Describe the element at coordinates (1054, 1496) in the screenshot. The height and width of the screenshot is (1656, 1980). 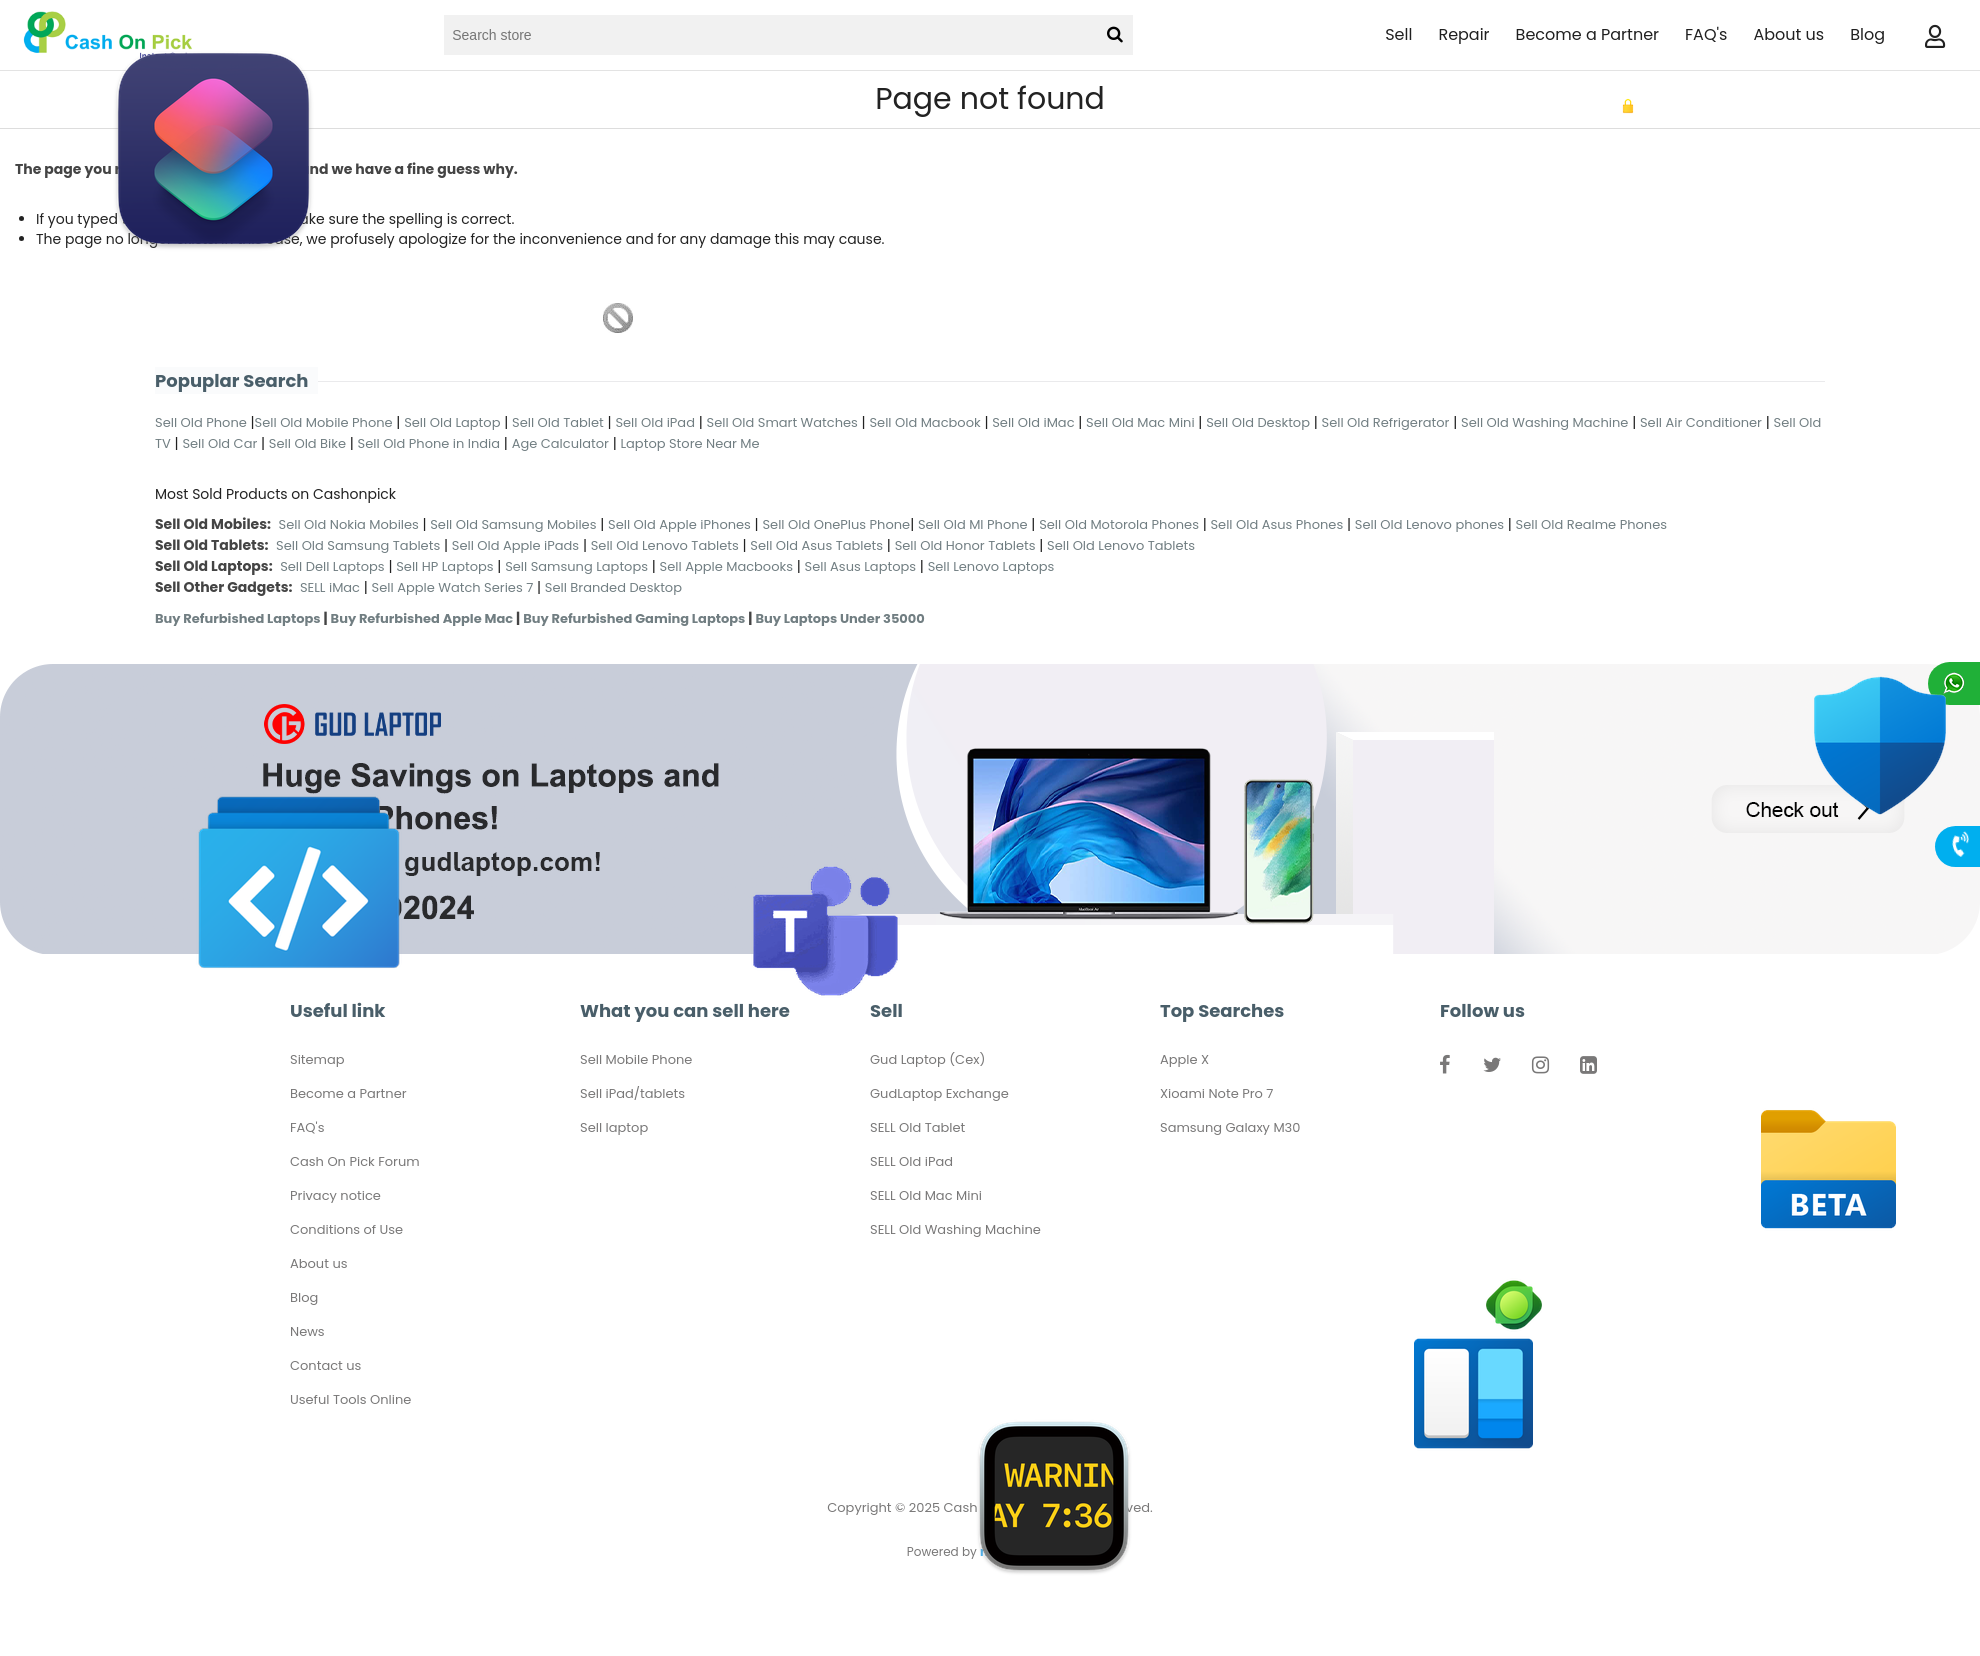
I see `open the console app to view system logs` at that location.